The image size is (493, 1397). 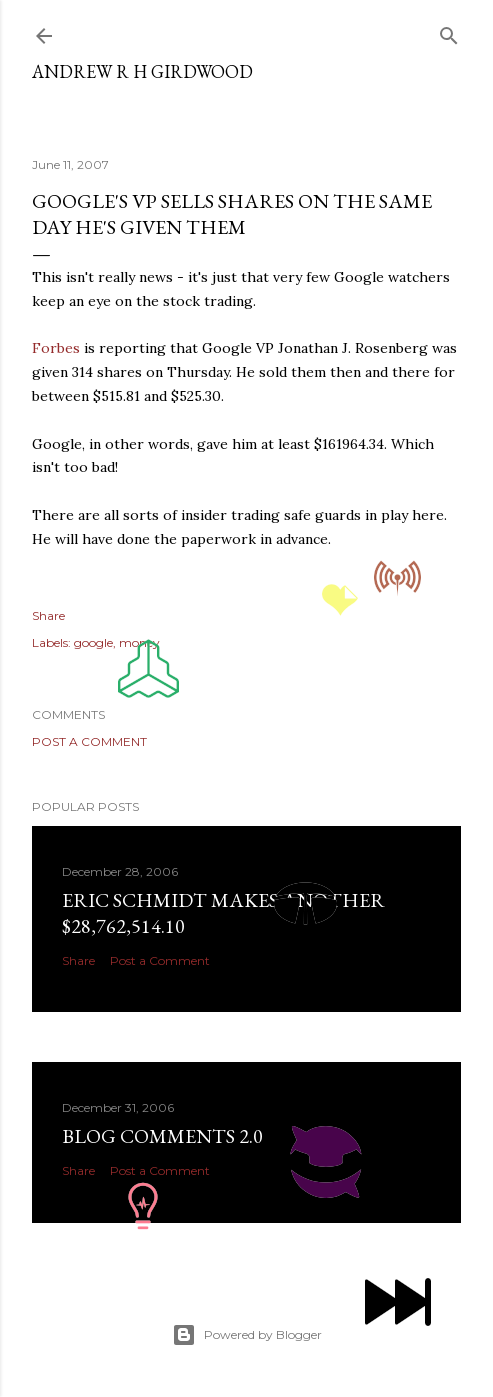 What do you see at coordinates (398, 1302) in the screenshot?
I see `skip to the end of the track` at bounding box center [398, 1302].